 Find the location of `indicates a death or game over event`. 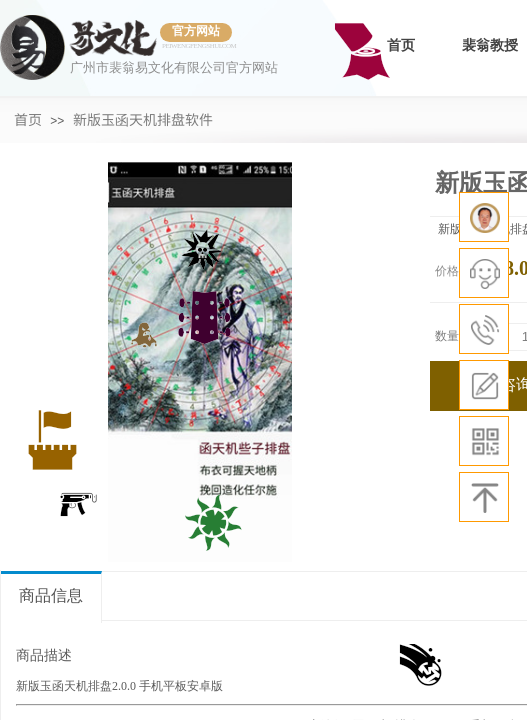

indicates a death or game over event is located at coordinates (202, 250).